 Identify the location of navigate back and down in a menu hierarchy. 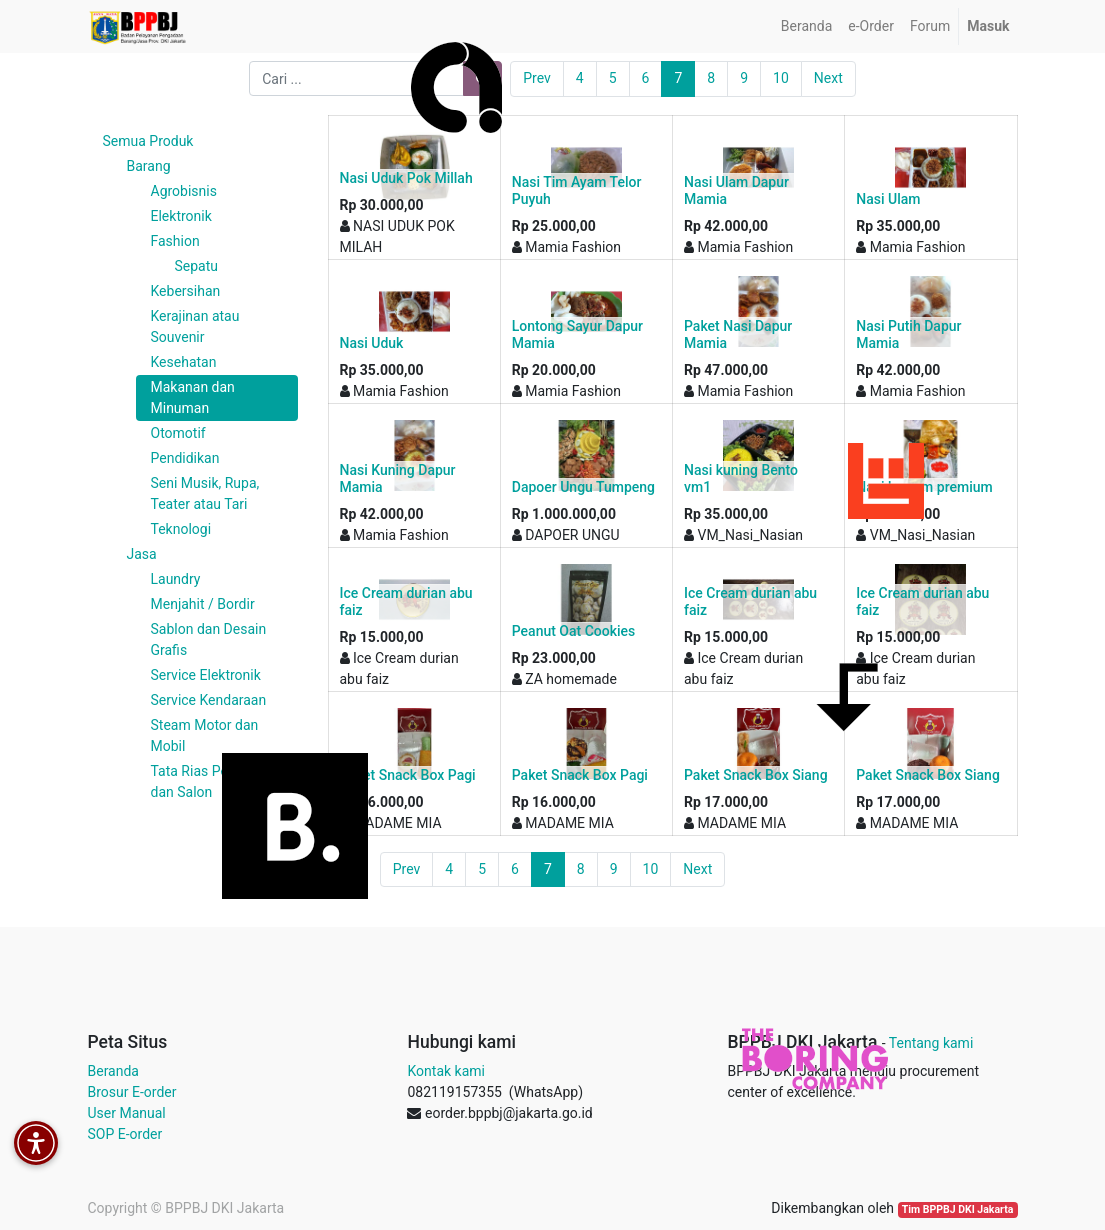
(848, 693).